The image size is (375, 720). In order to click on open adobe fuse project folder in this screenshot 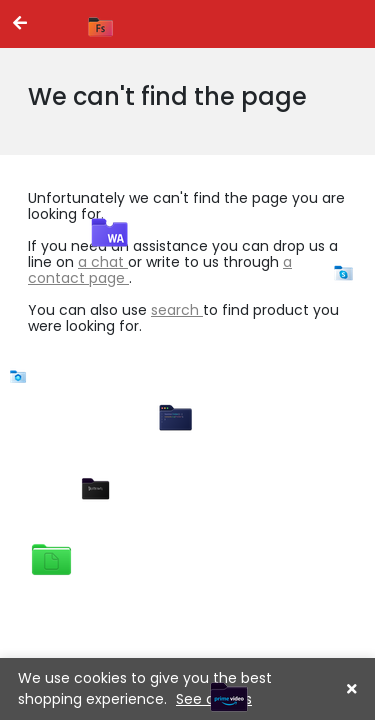, I will do `click(100, 27)`.